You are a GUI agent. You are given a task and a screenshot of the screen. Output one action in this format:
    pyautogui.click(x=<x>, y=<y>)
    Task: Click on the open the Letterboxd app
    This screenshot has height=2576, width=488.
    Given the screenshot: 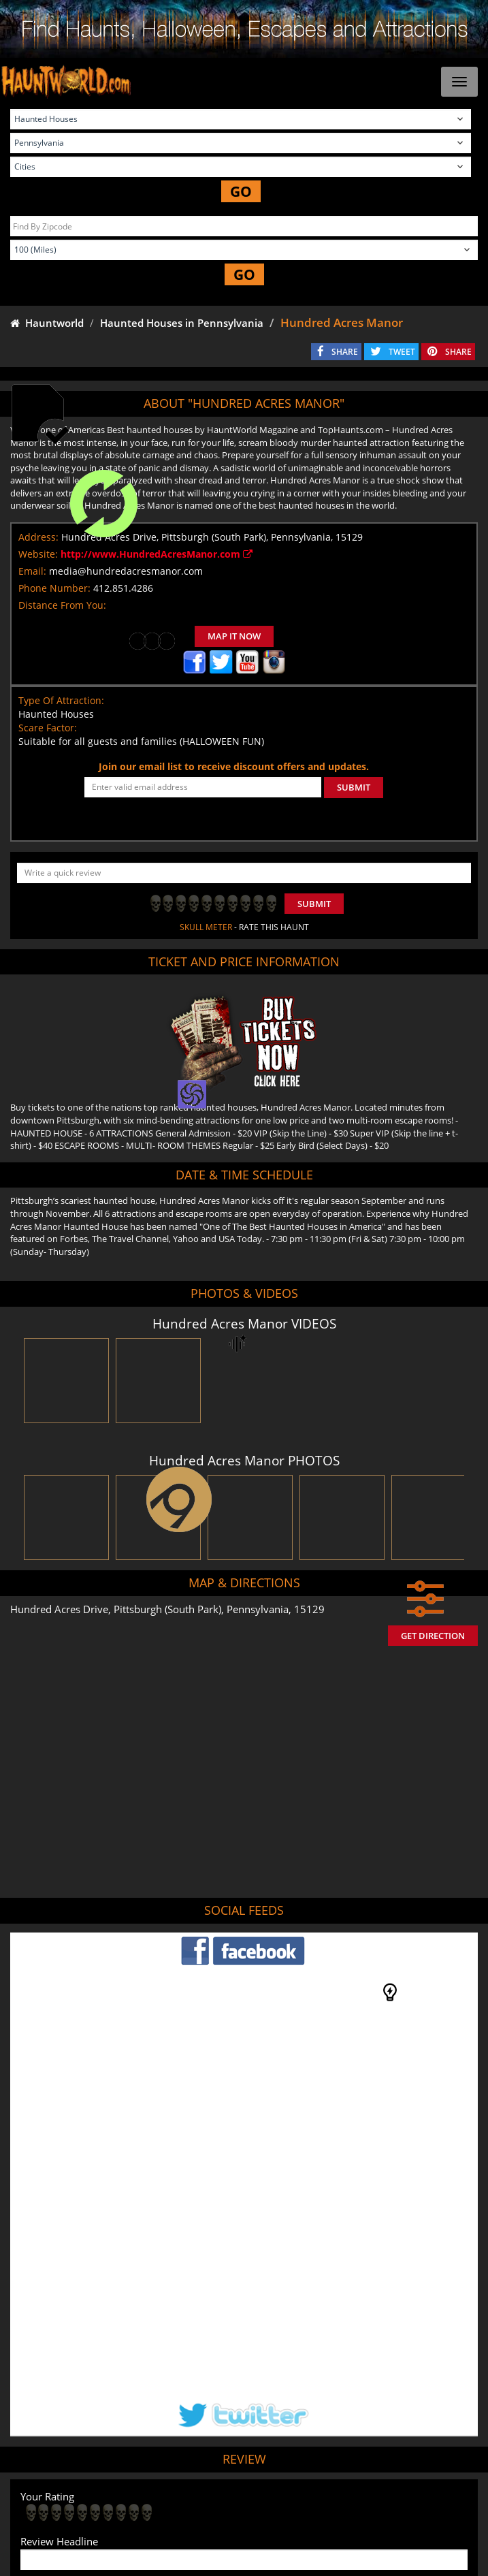 What is the action you would take?
    pyautogui.click(x=152, y=641)
    